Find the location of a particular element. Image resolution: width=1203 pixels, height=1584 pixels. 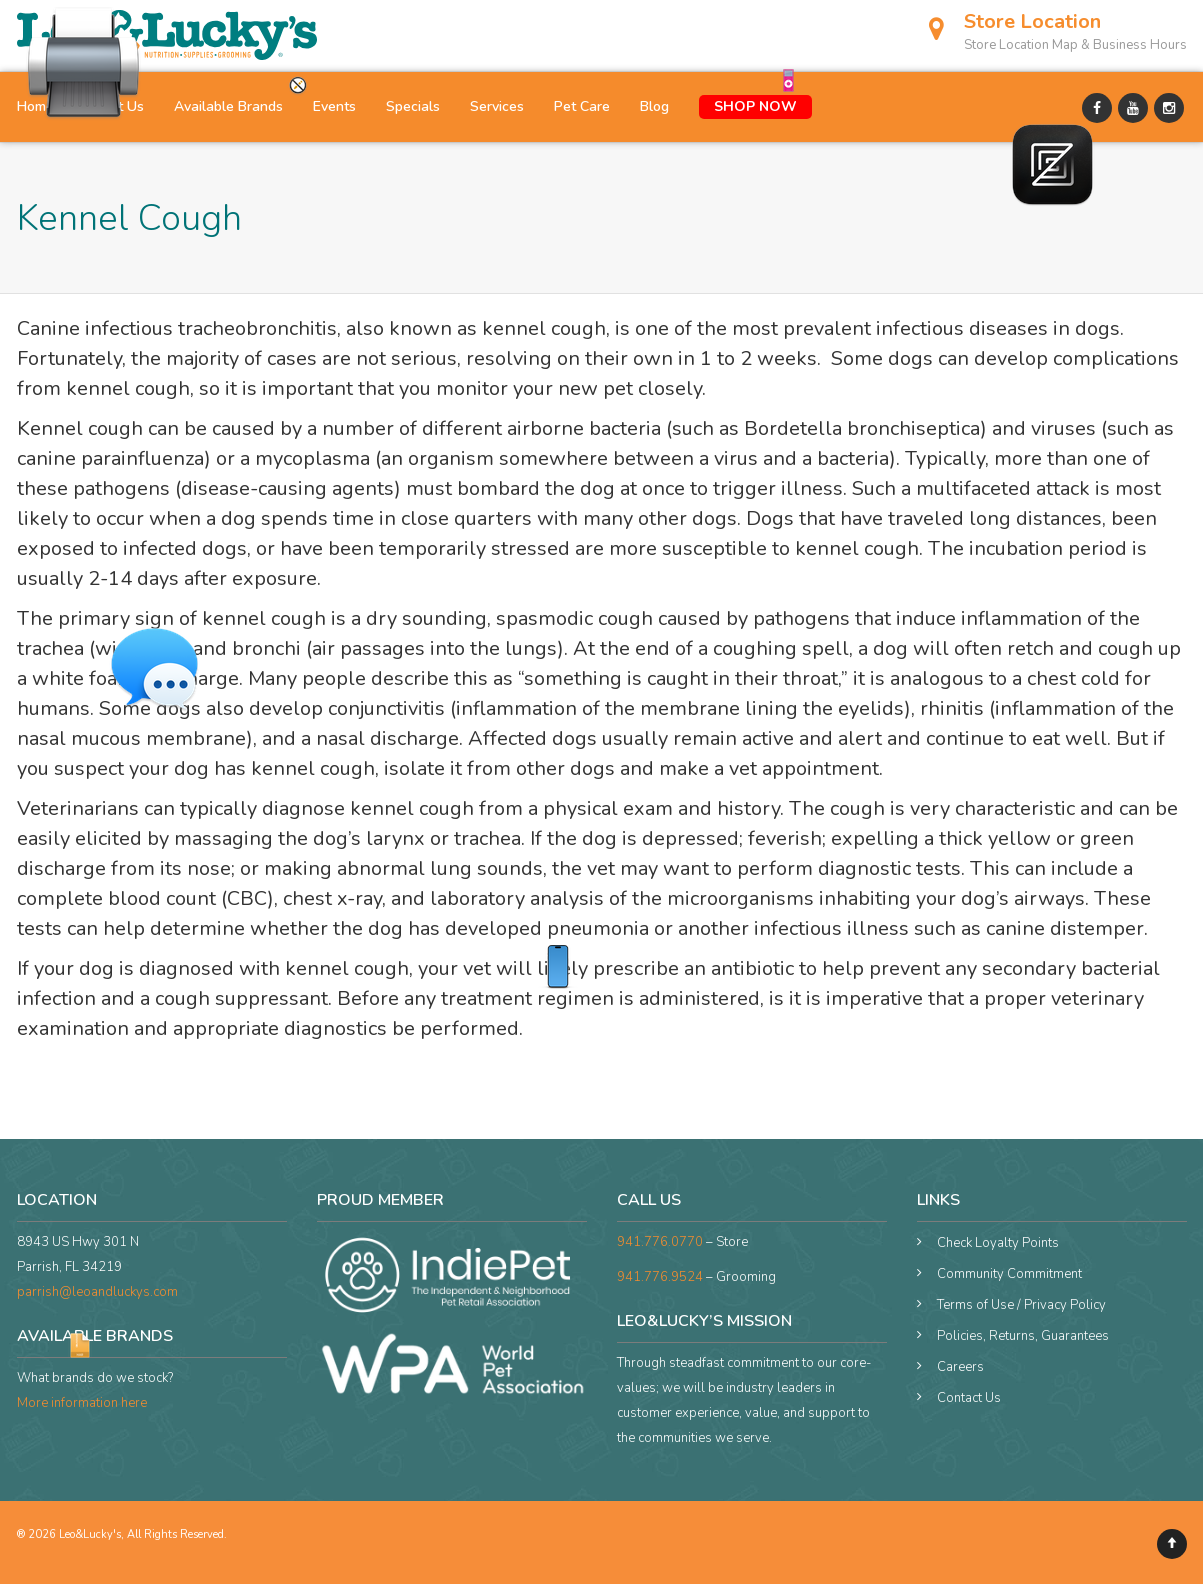

iPhone 14 Pro device icon is located at coordinates (558, 967).